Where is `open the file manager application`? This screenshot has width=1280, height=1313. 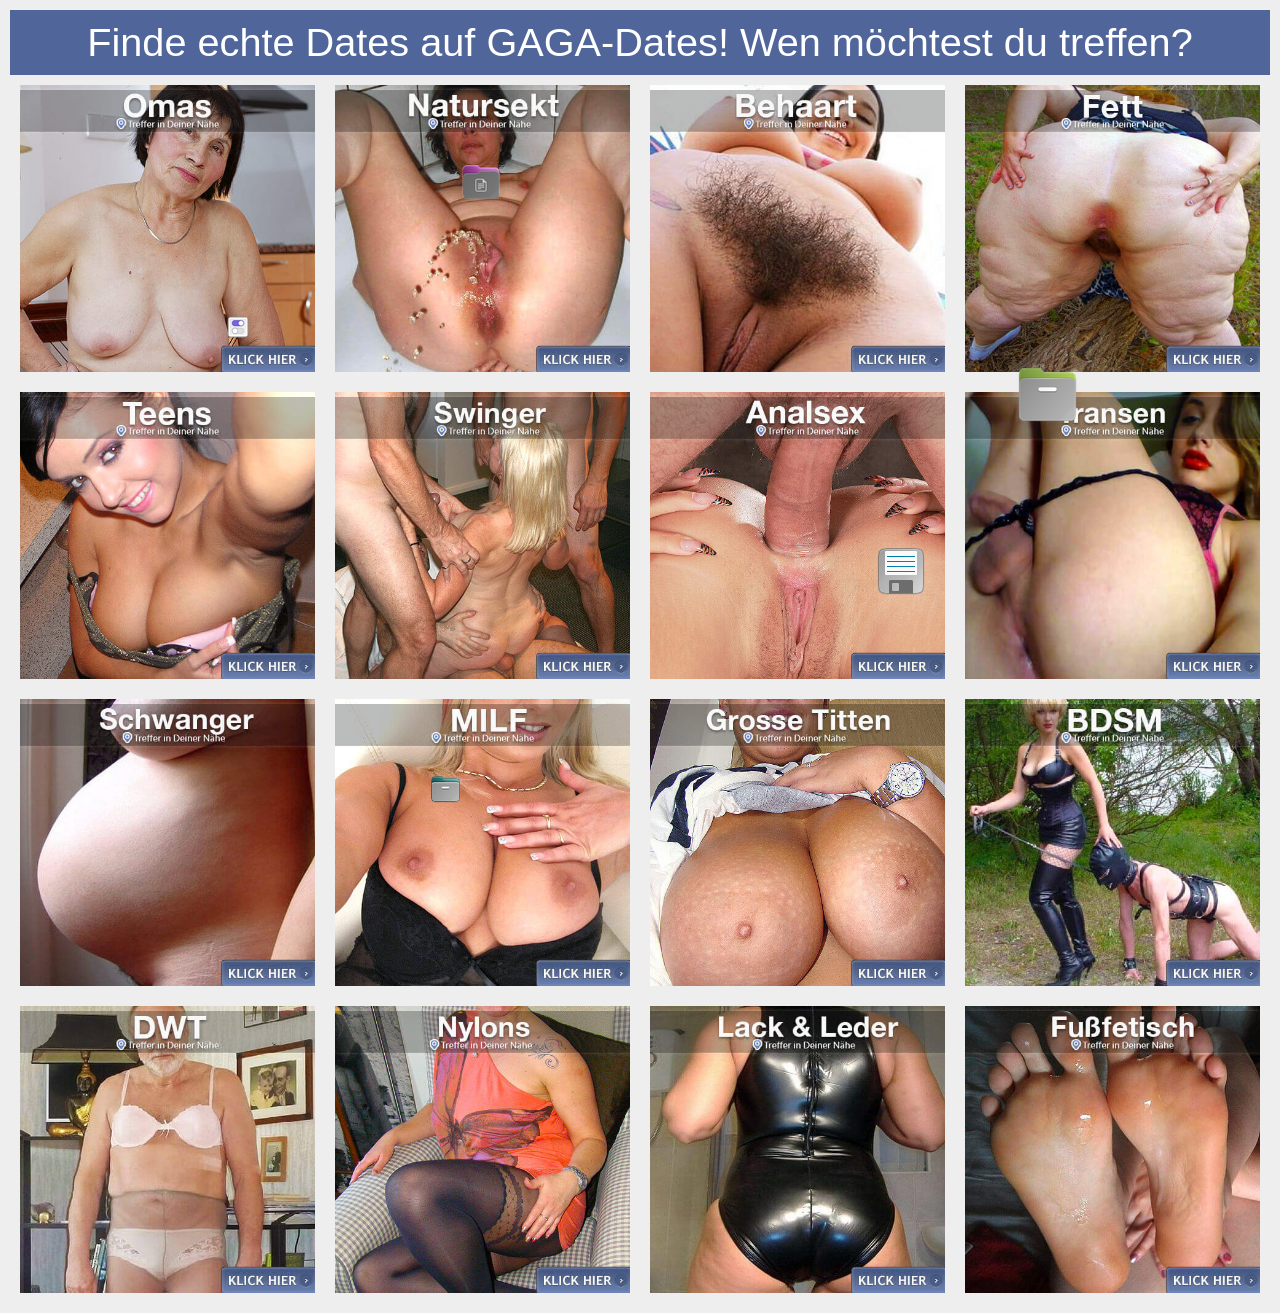 open the file manager application is located at coordinates (445, 788).